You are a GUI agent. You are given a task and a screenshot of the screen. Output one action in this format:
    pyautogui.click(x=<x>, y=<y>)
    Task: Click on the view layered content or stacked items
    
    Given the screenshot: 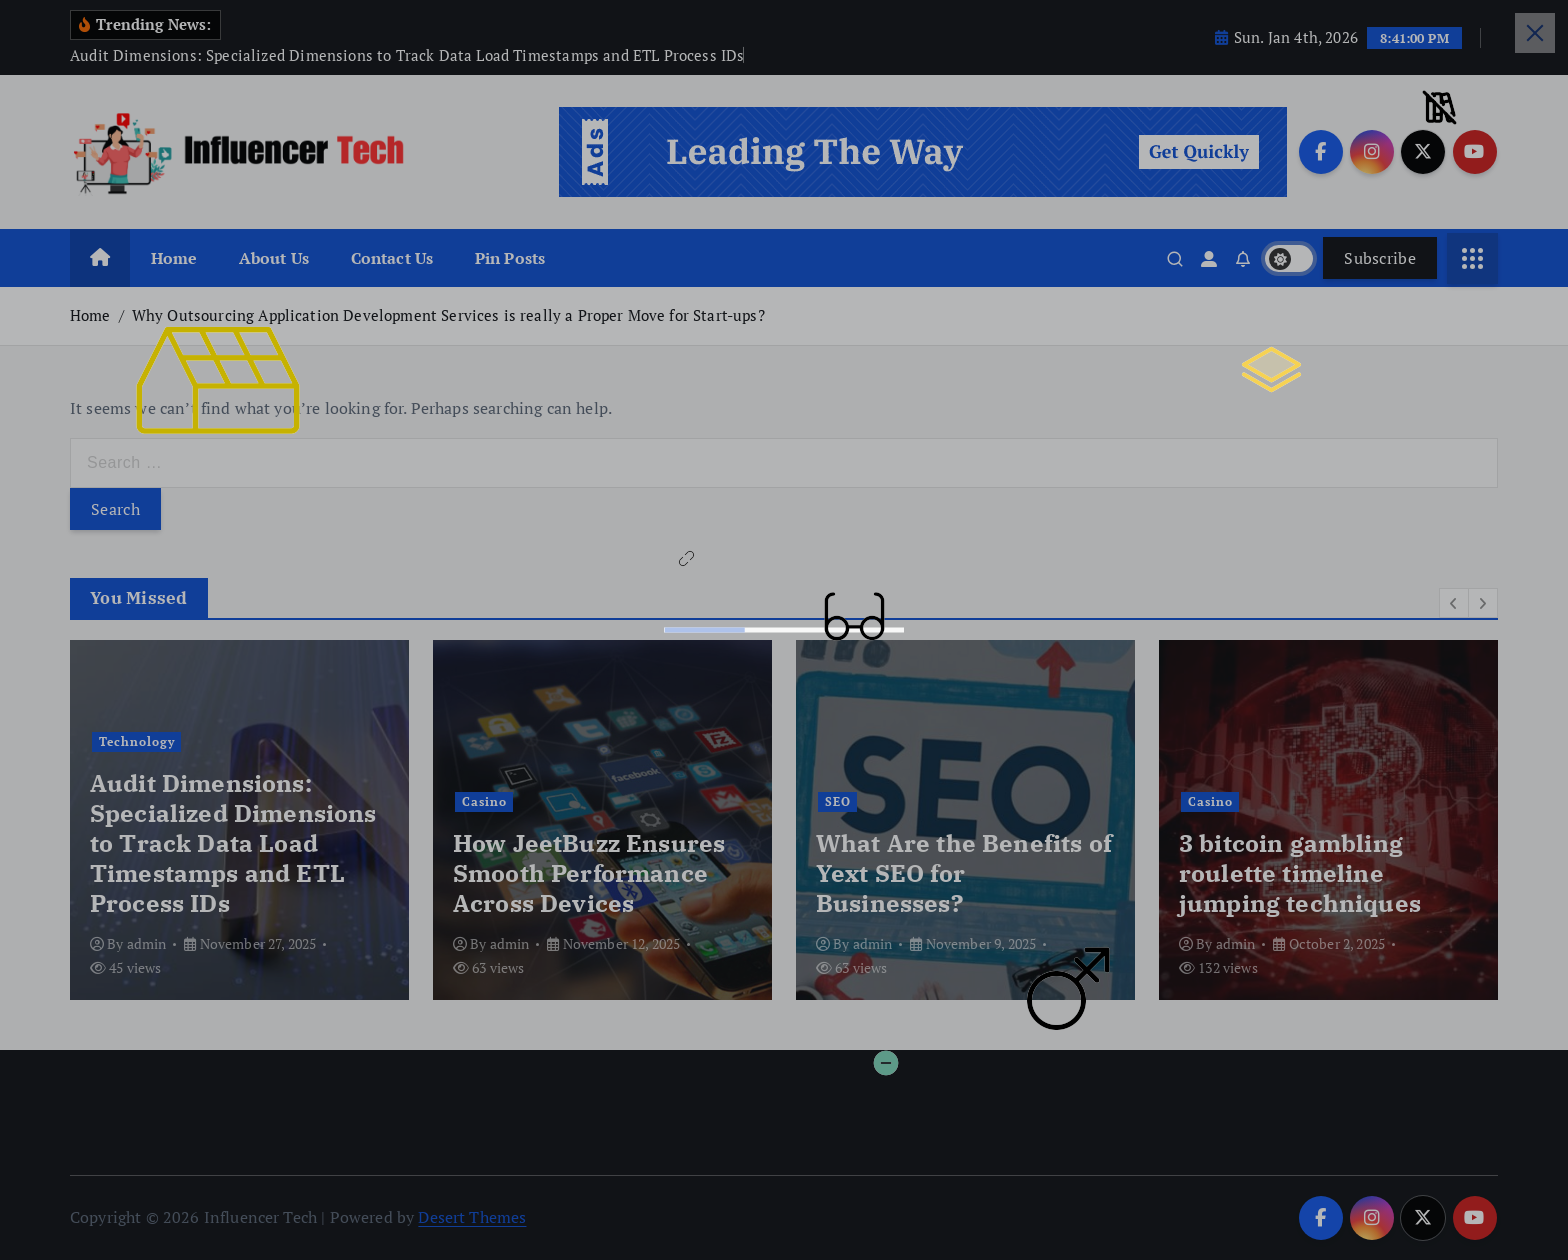 What is the action you would take?
    pyautogui.click(x=1271, y=370)
    